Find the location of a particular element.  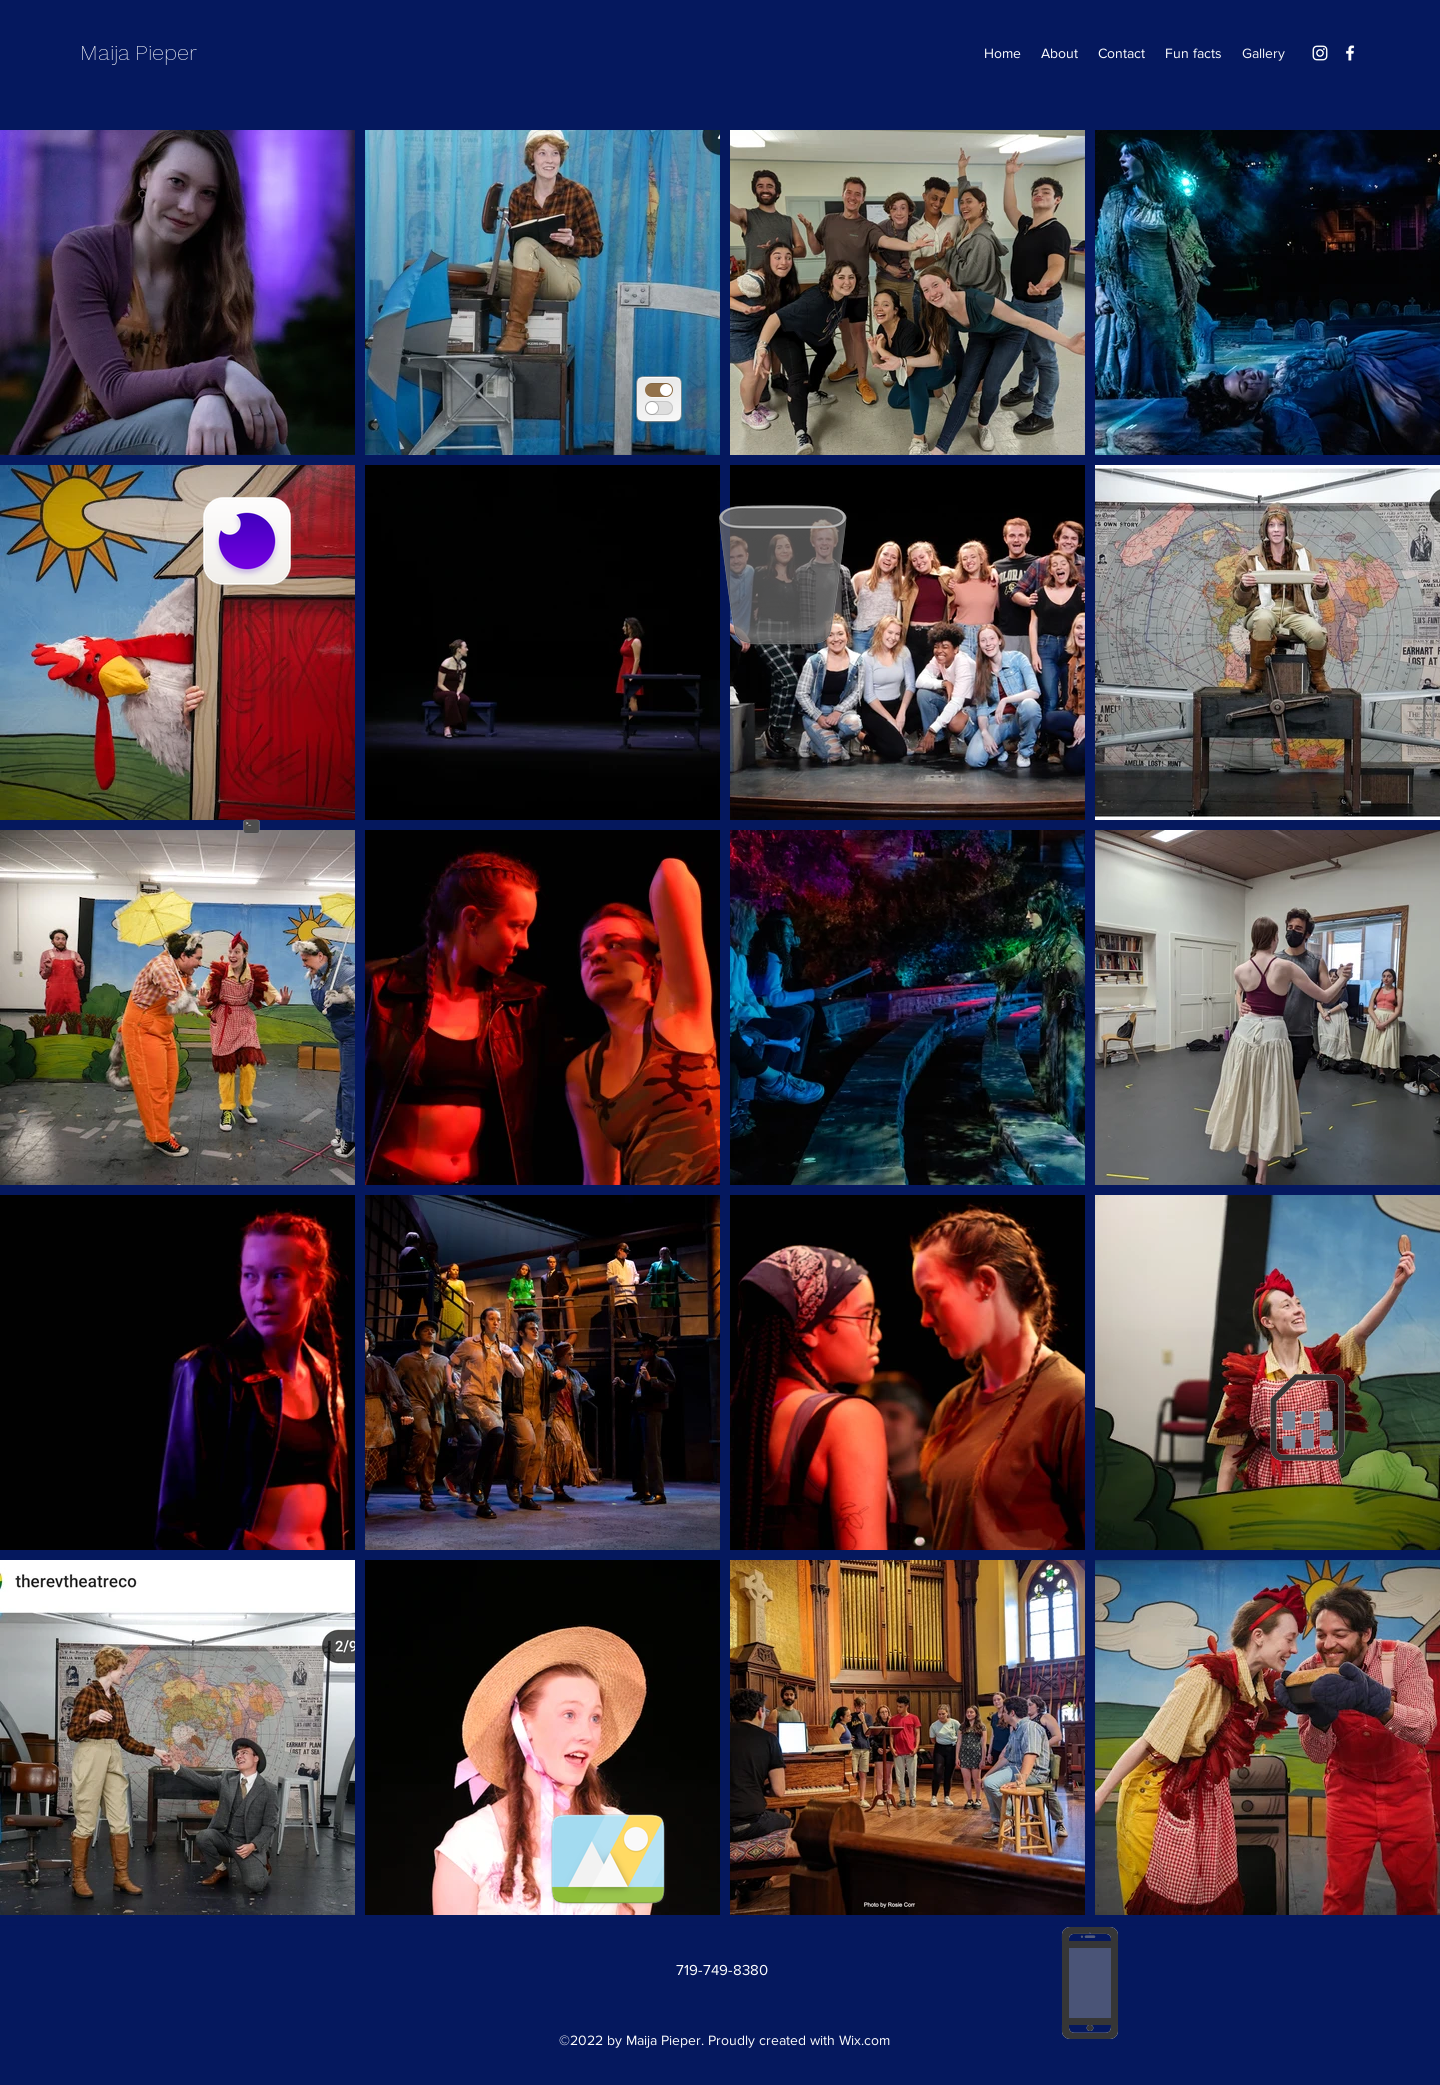

open gnome tweaks to customize system settings is located at coordinates (659, 399).